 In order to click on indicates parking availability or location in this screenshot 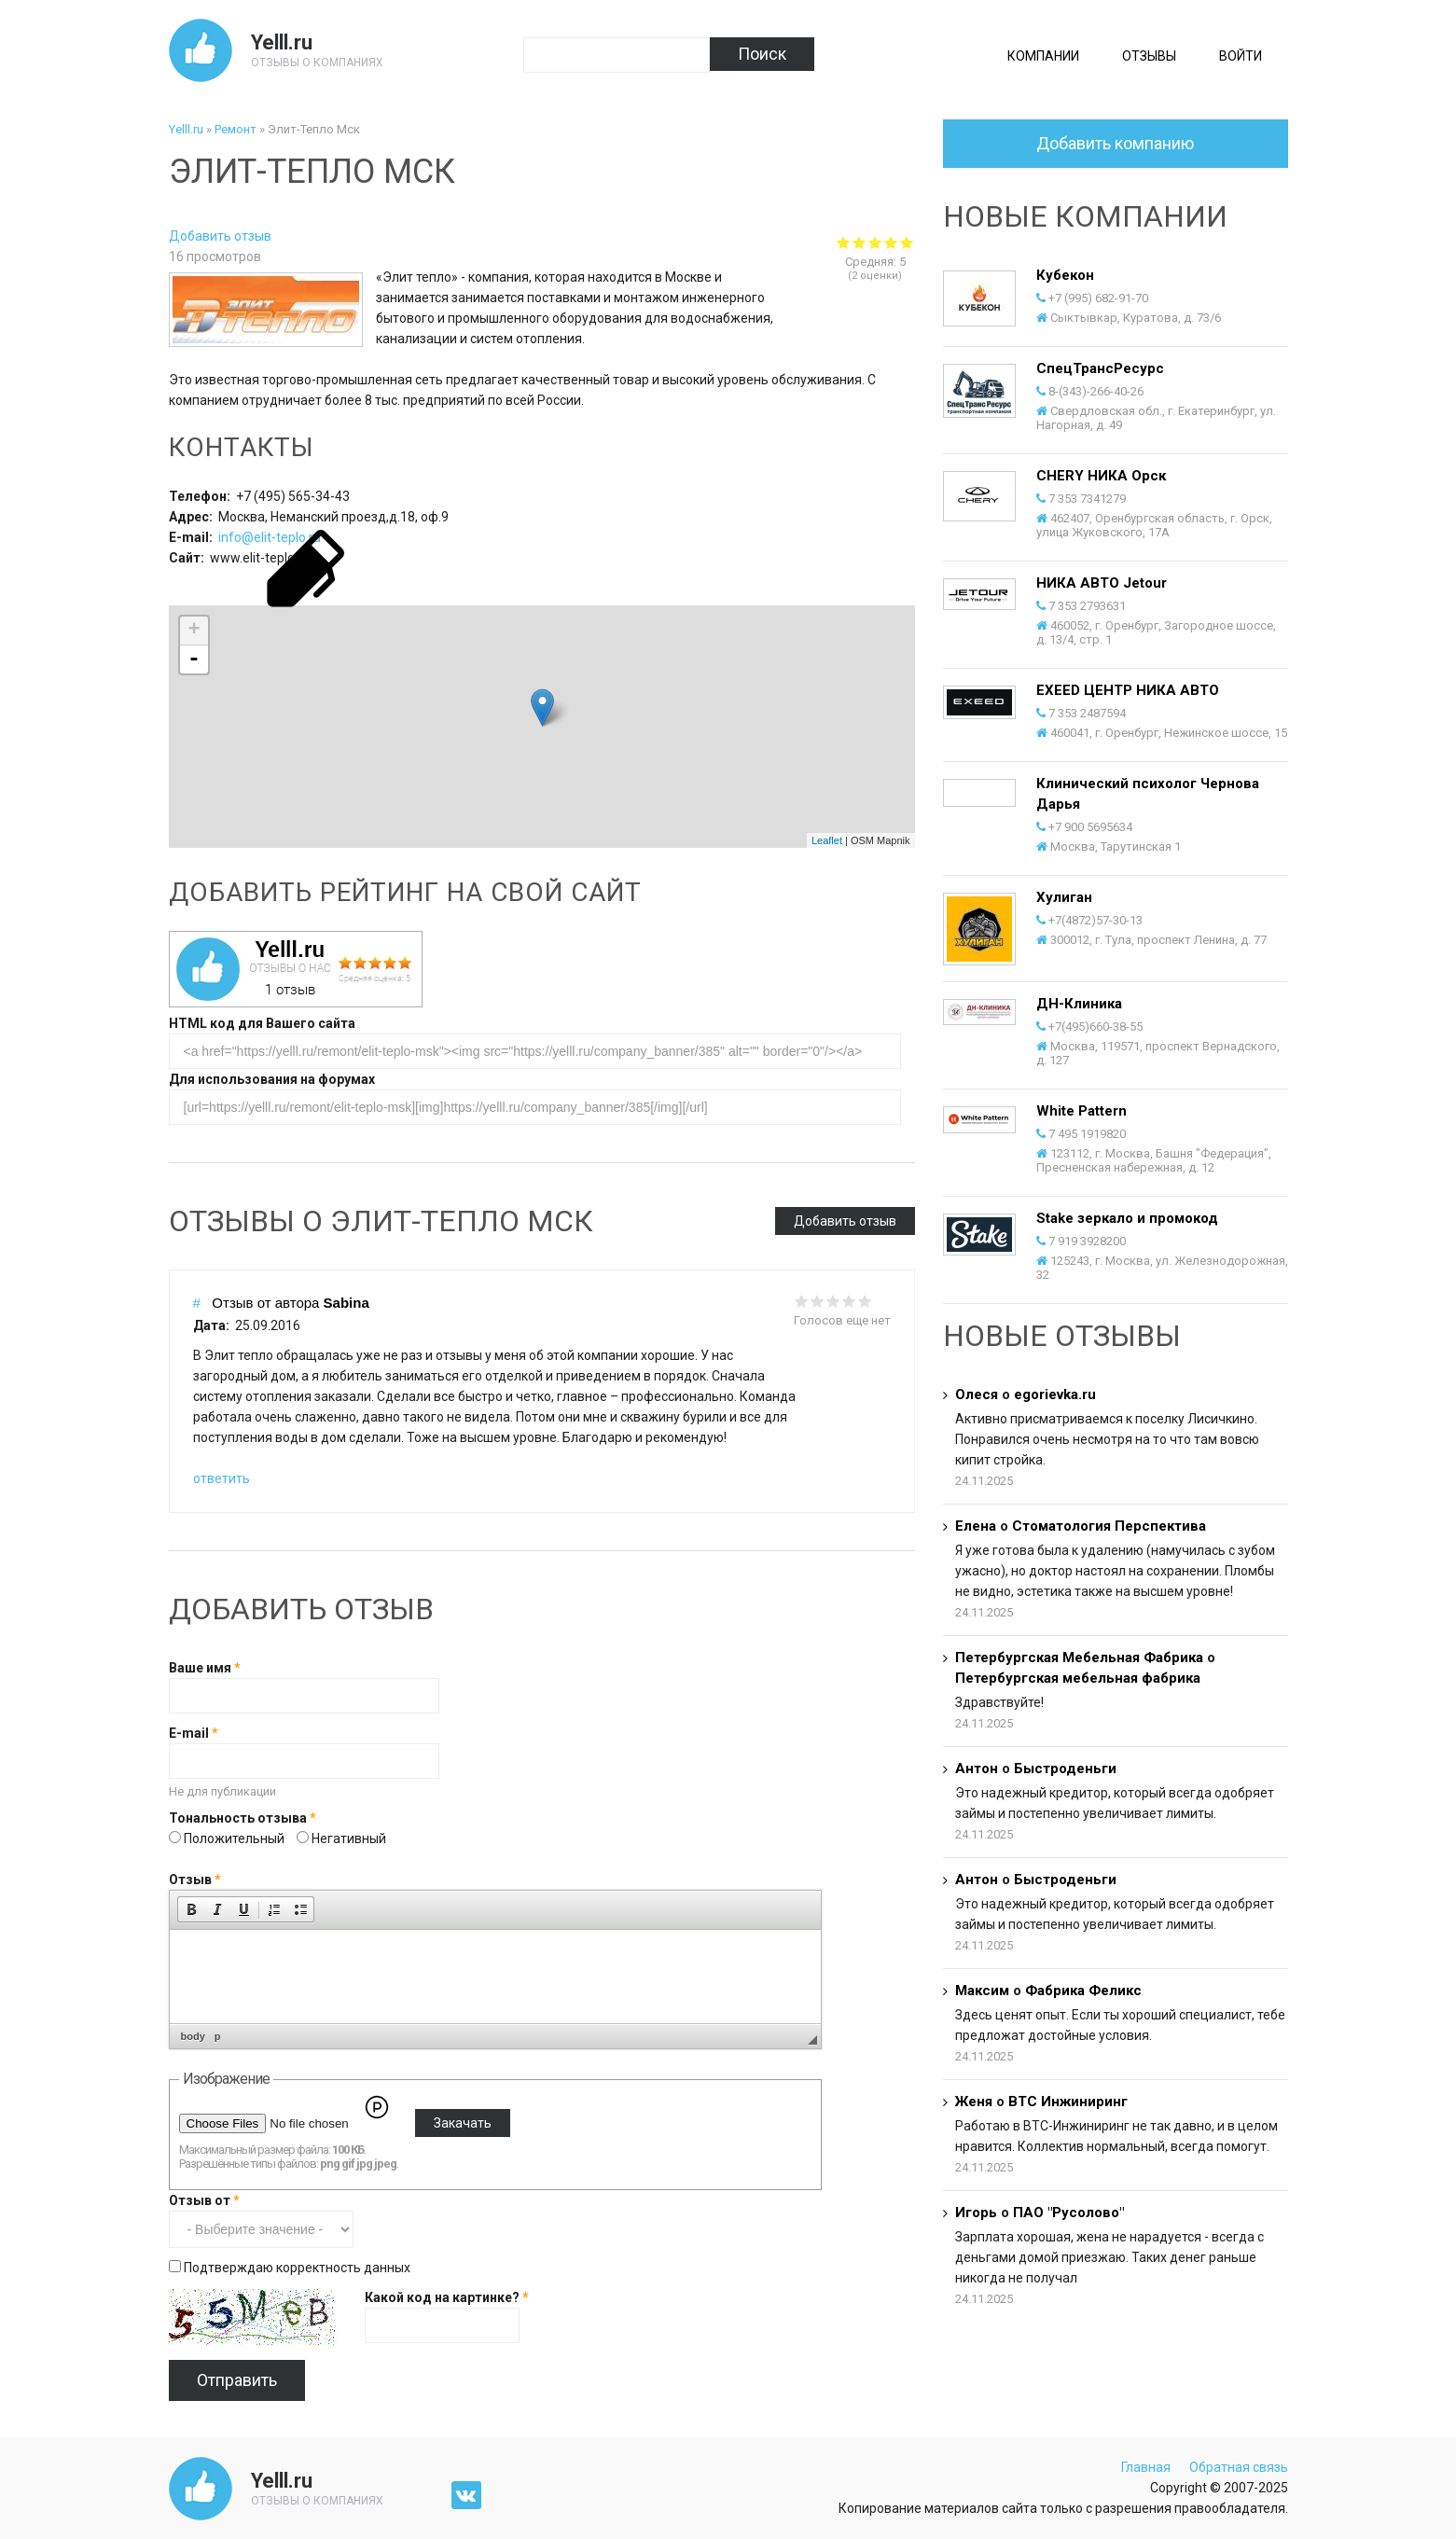, I will do `click(377, 2107)`.